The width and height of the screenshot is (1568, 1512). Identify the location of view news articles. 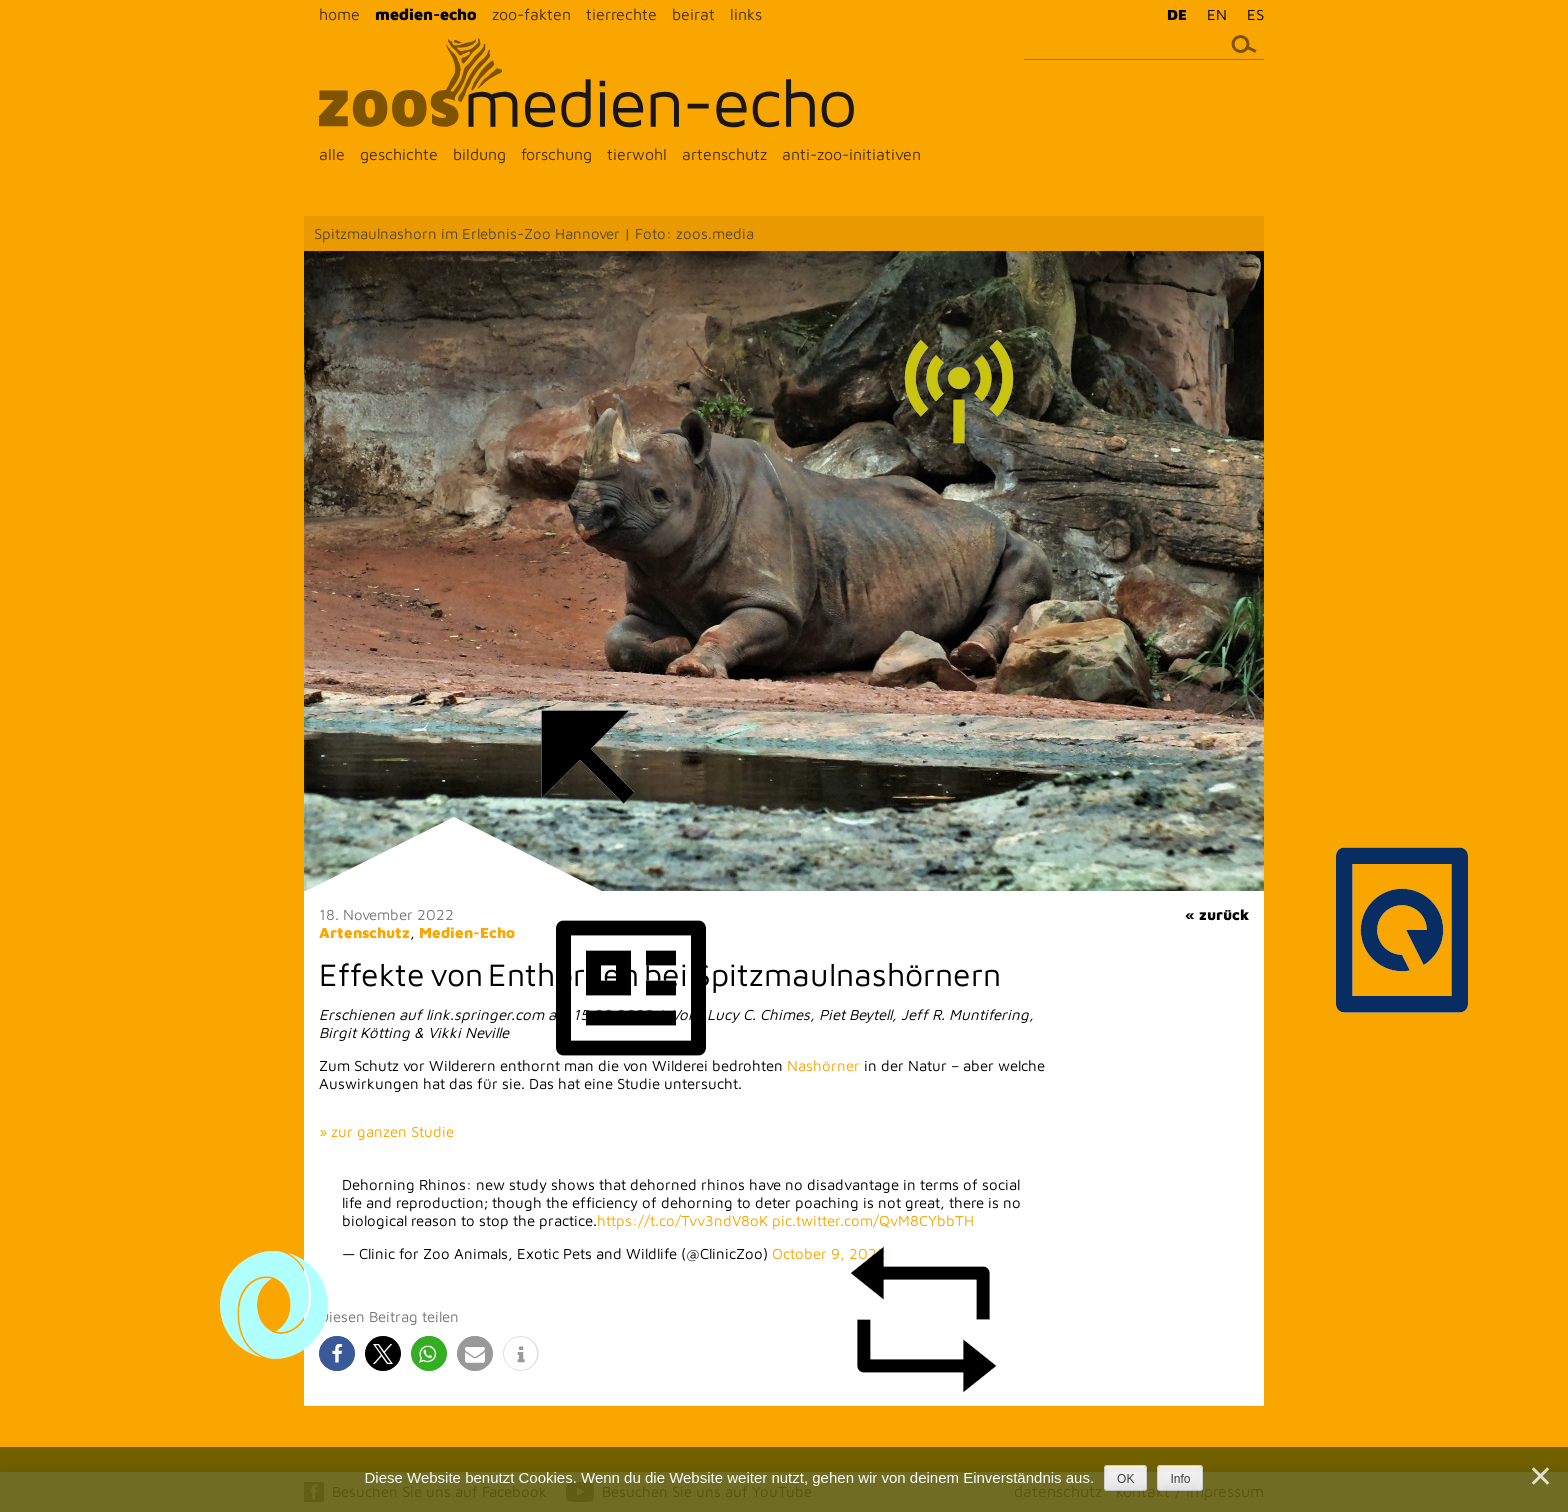
(631, 988).